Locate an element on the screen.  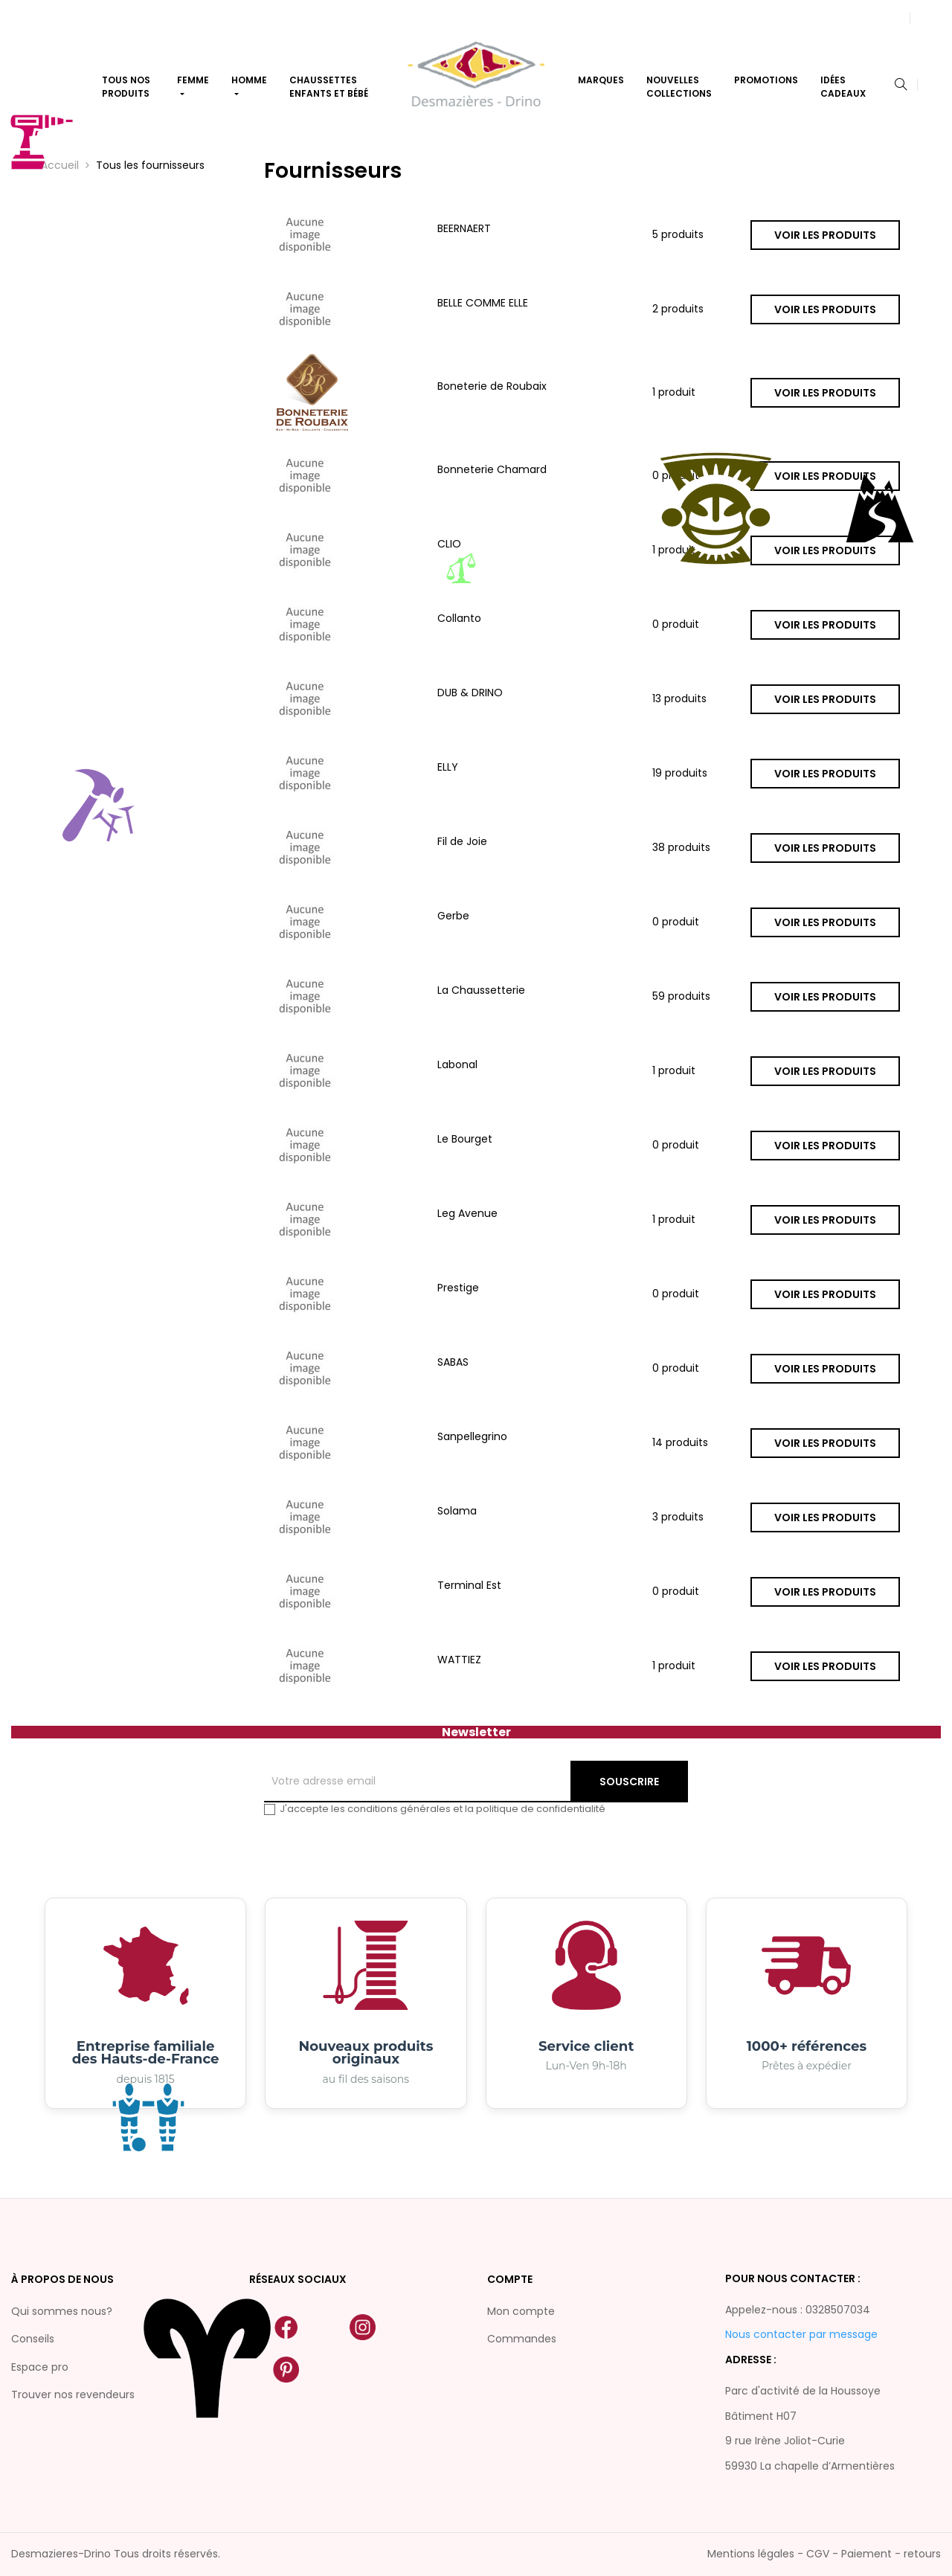
indicates aries zodiac sign is located at coordinates (208, 2358).